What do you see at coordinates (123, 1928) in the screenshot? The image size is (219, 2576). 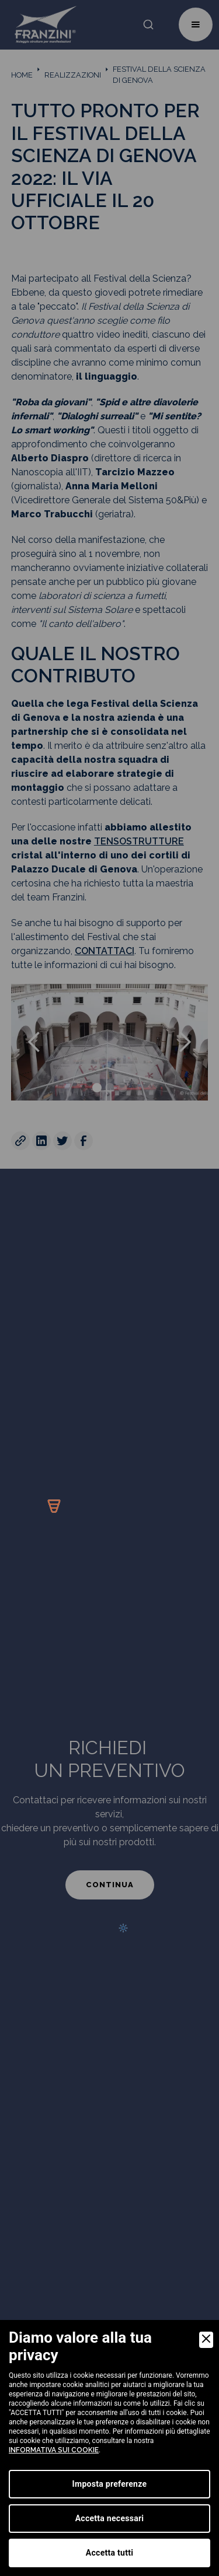 I see `increase screen brightness` at bounding box center [123, 1928].